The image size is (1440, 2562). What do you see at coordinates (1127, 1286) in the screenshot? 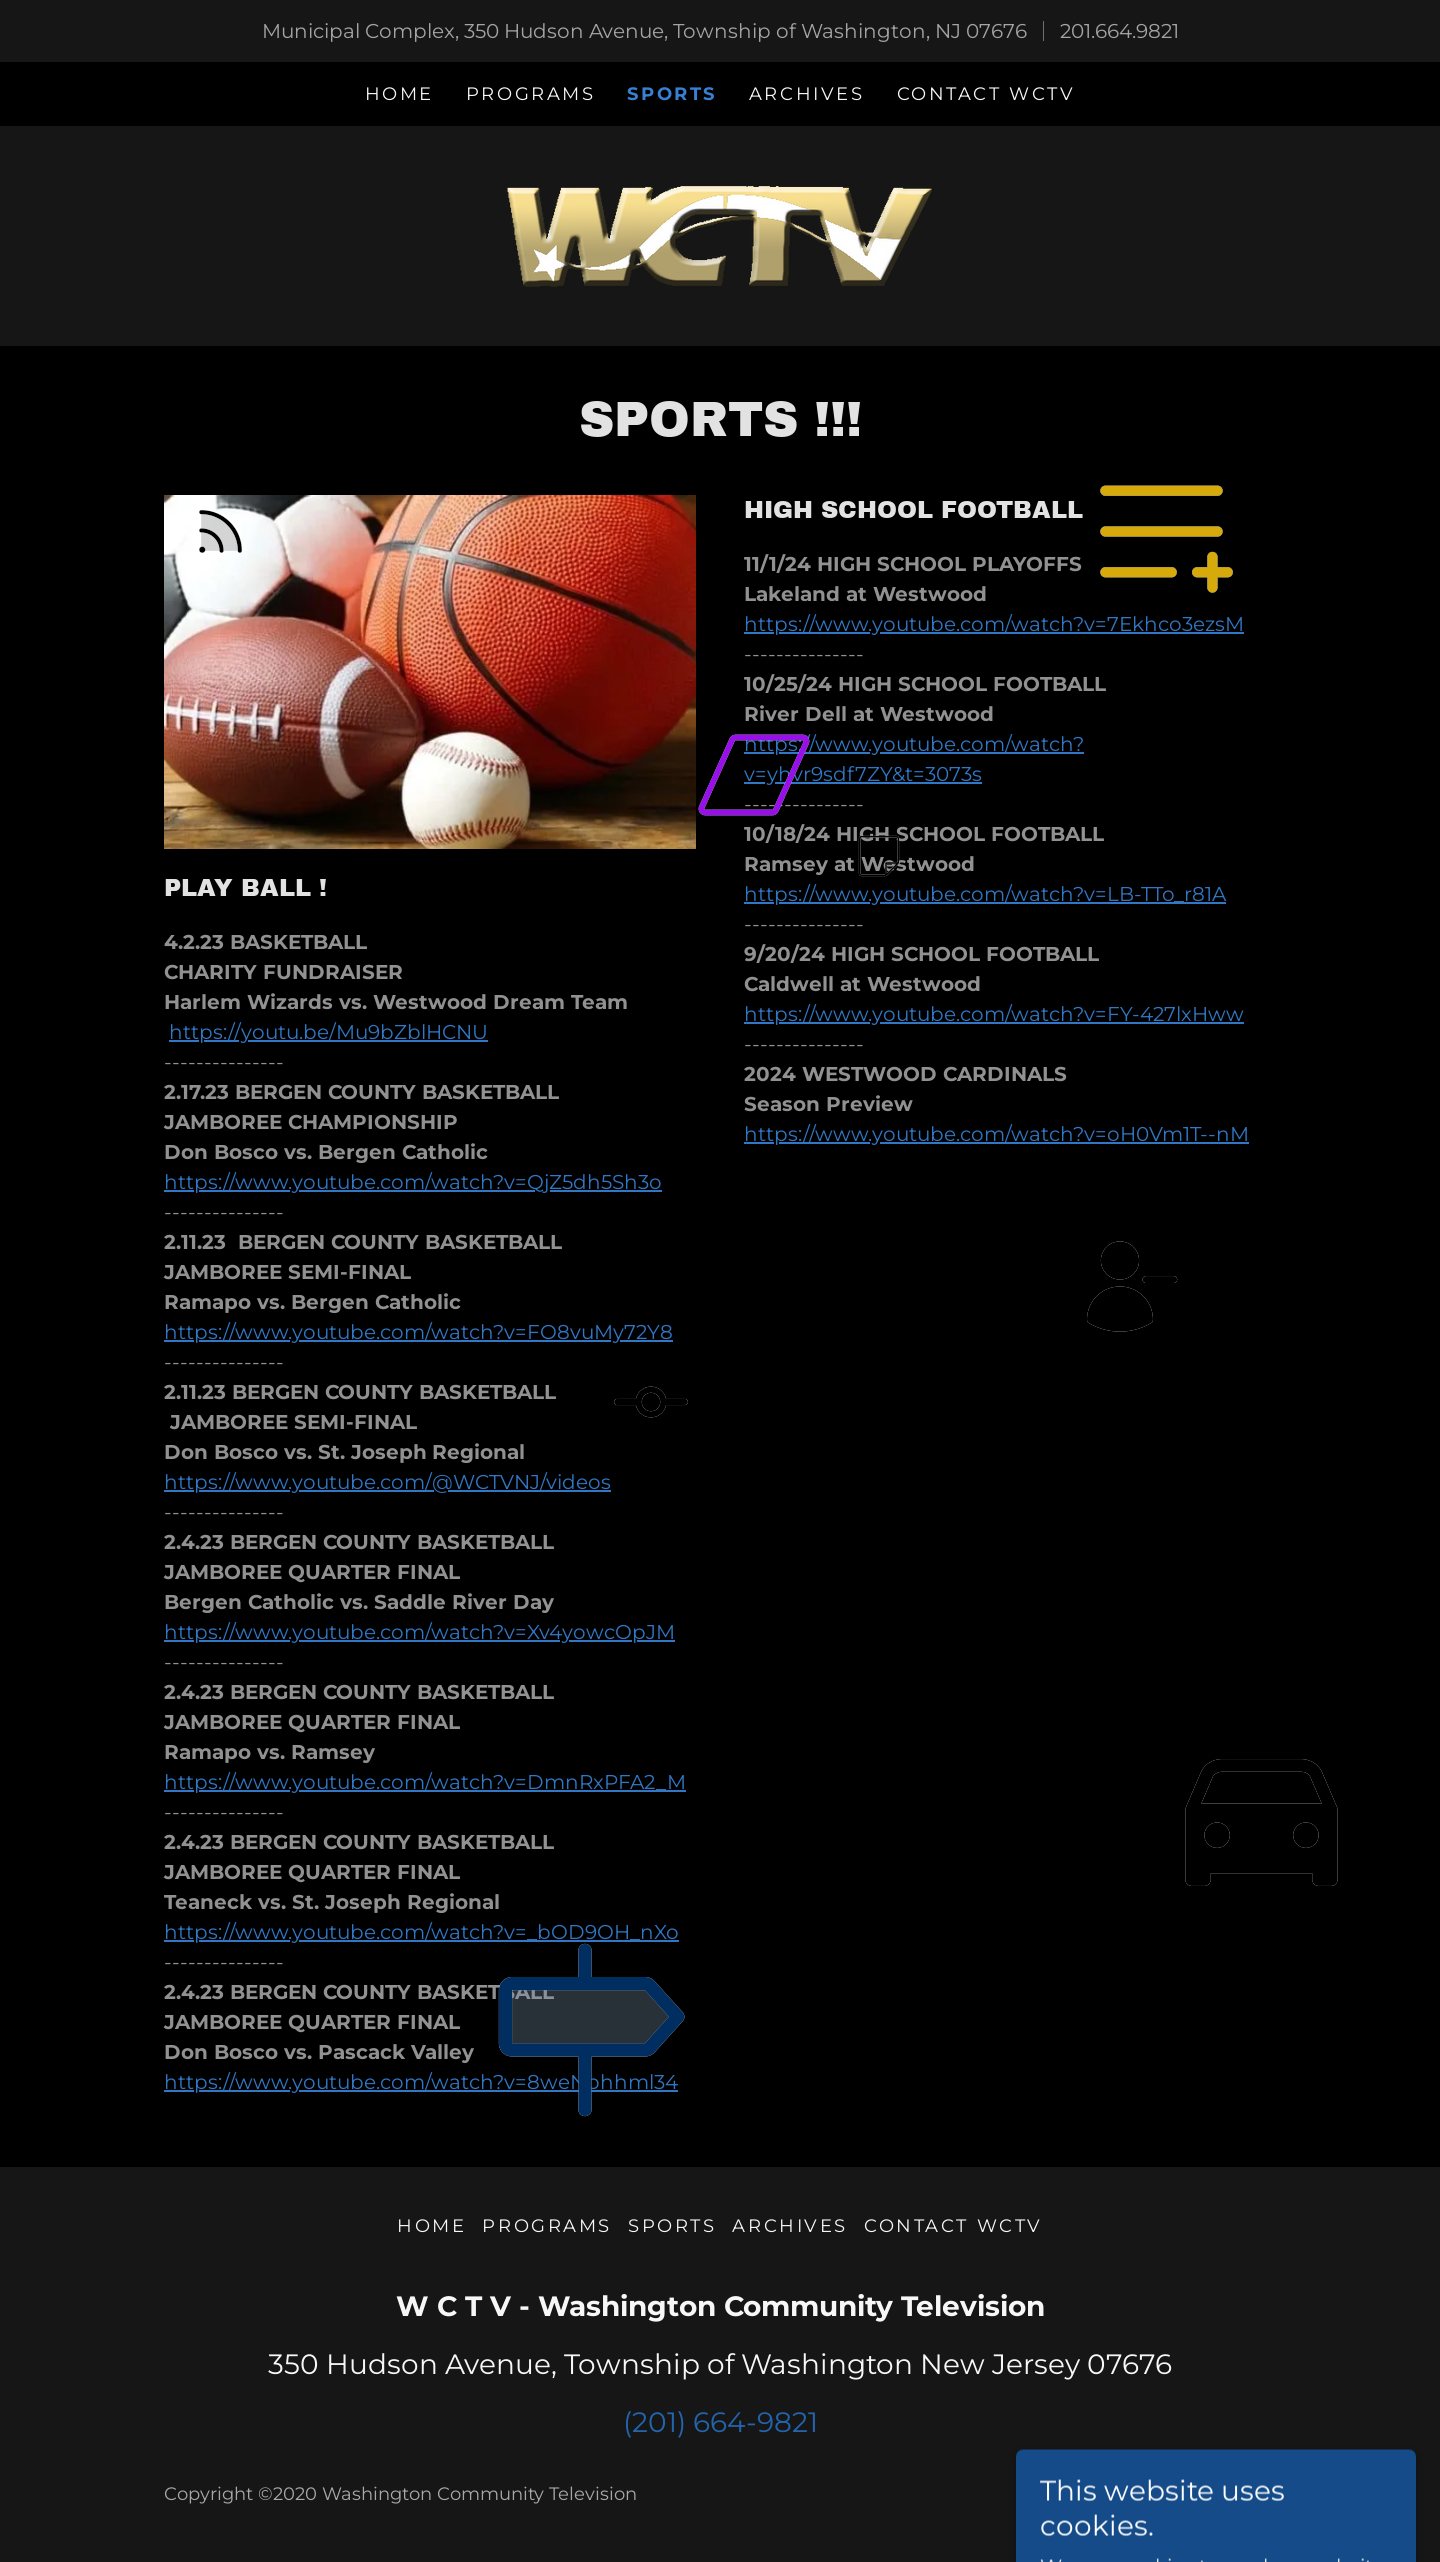
I see `remove a user or contact` at bounding box center [1127, 1286].